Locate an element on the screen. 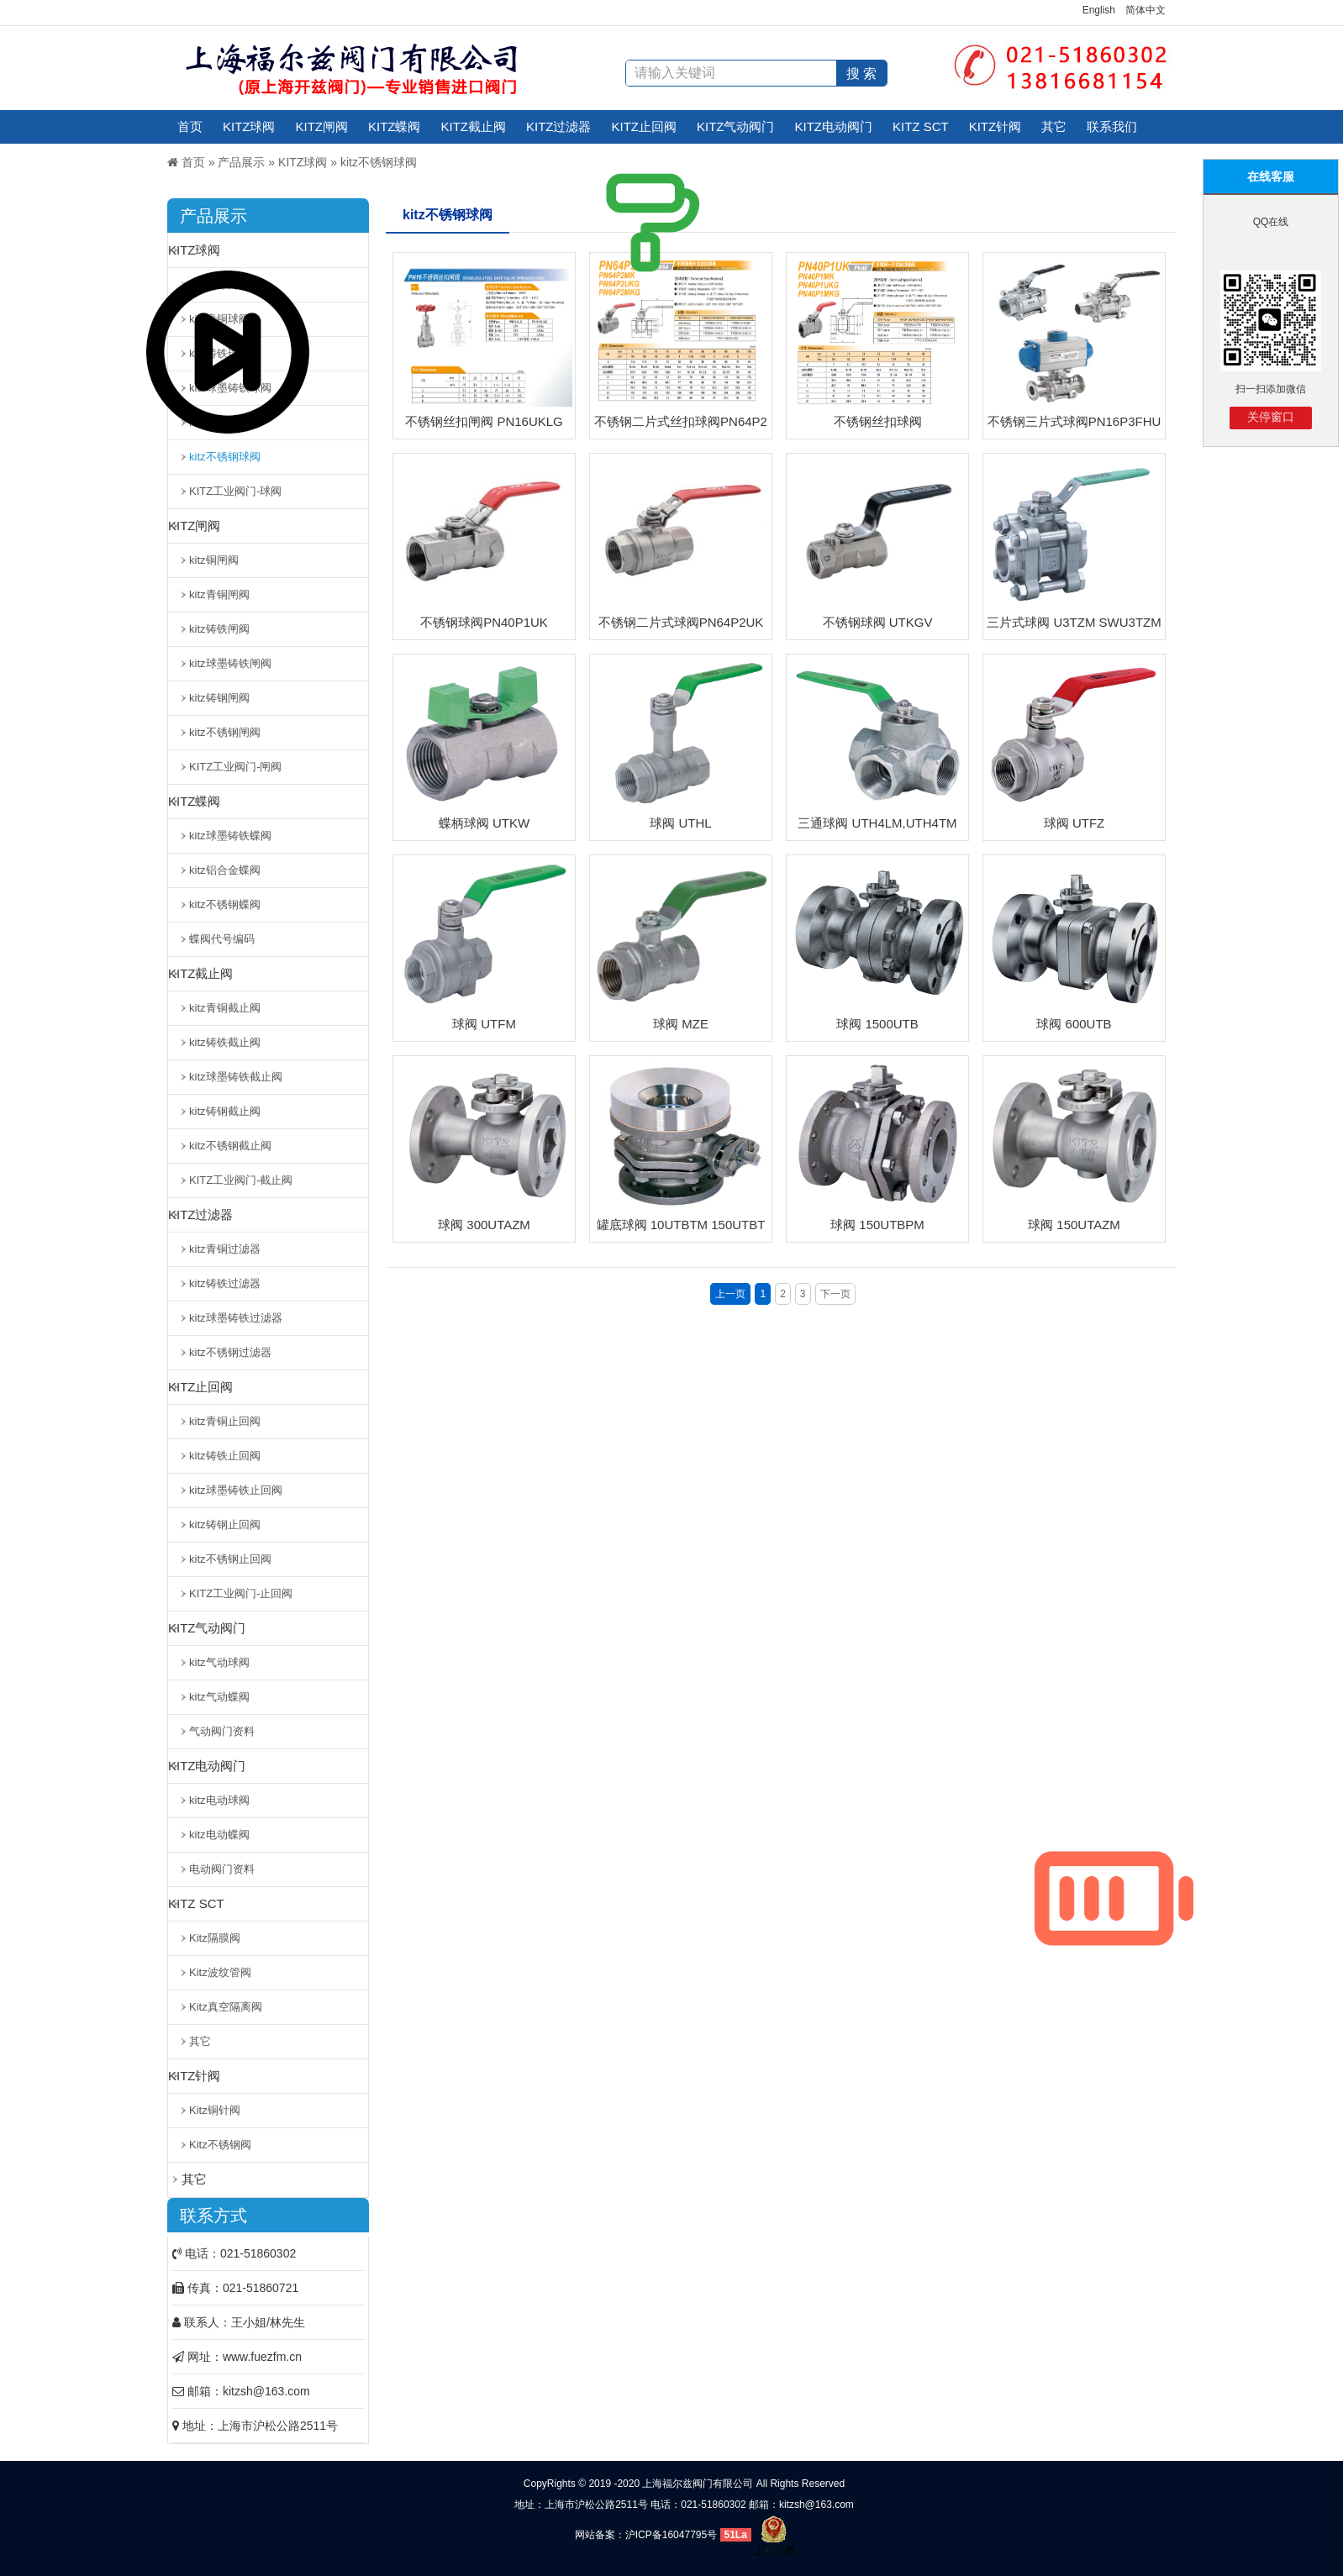 This screenshot has height=2576, width=1343. skip to the next track or media item is located at coordinates (228, 352).